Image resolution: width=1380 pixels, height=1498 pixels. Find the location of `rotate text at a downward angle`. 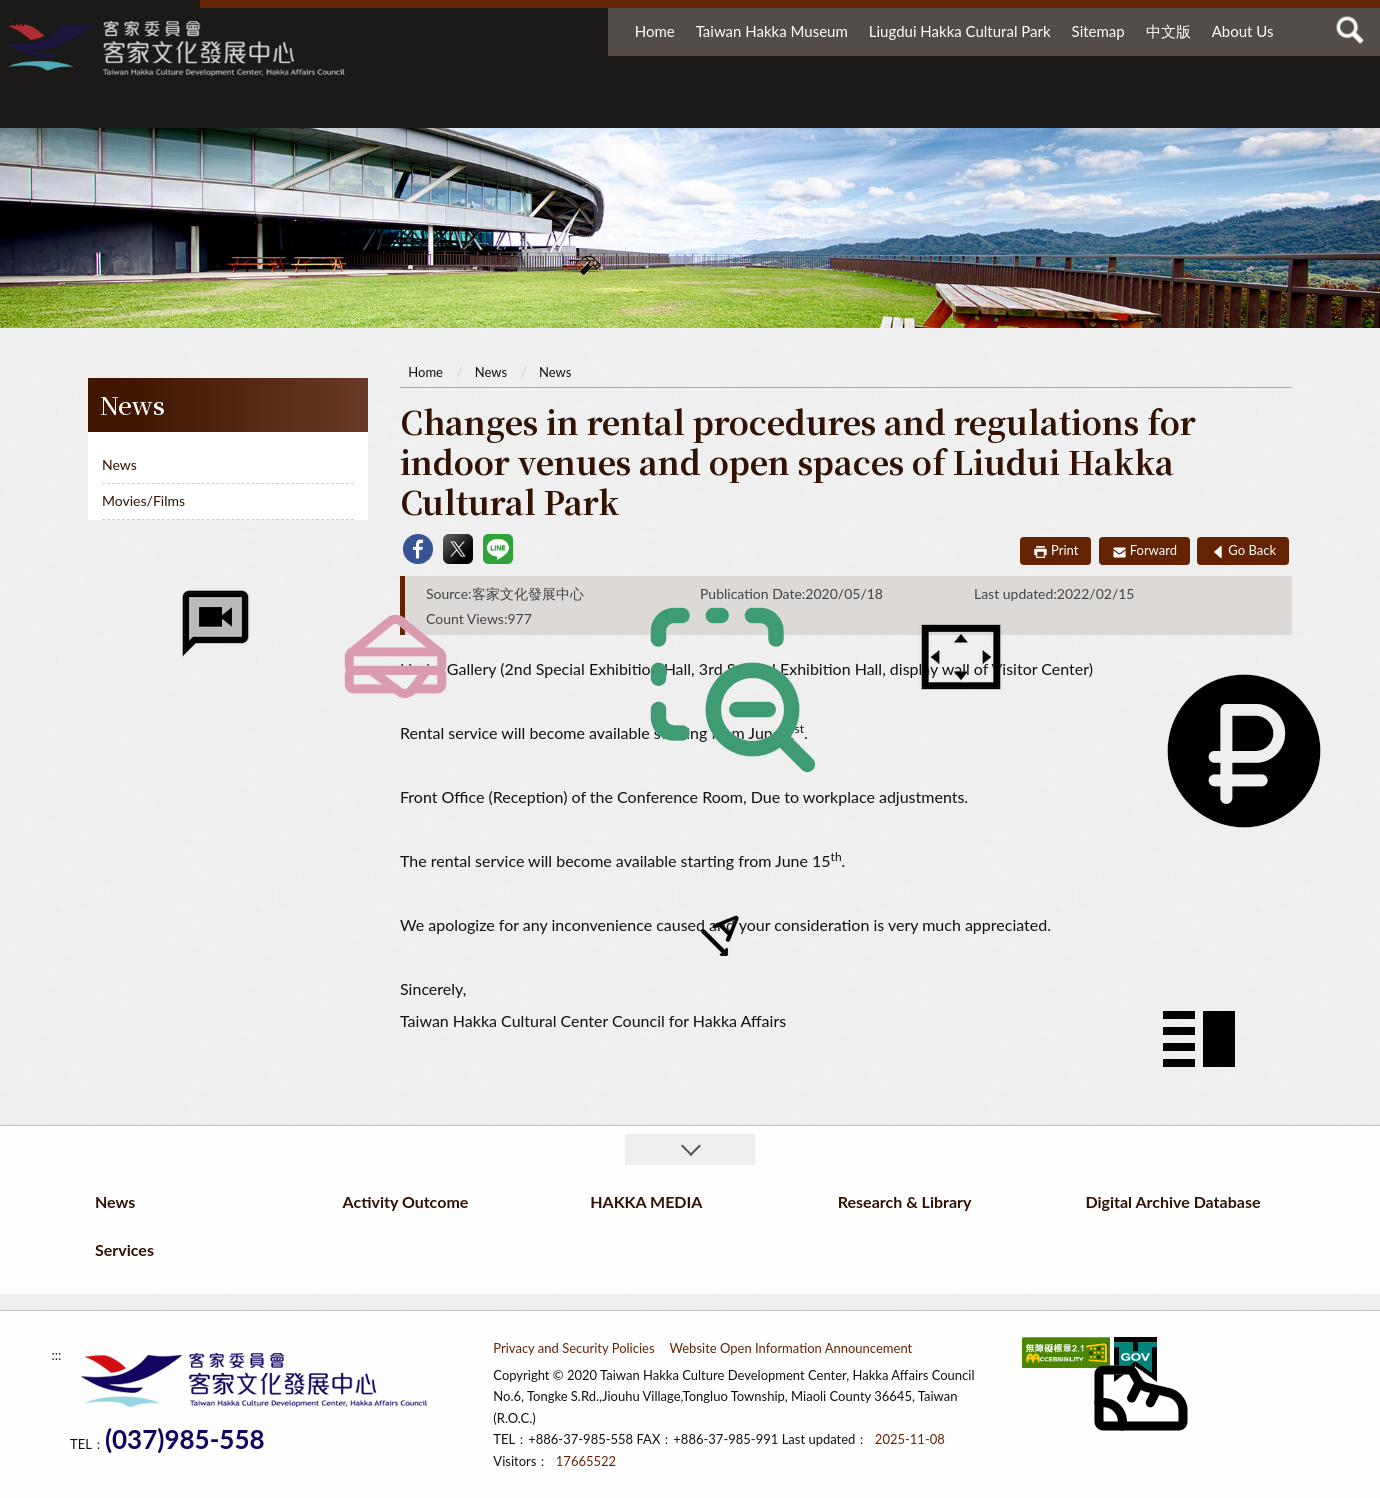

rotate text at a downward angle is located at coordinates (721, 935).